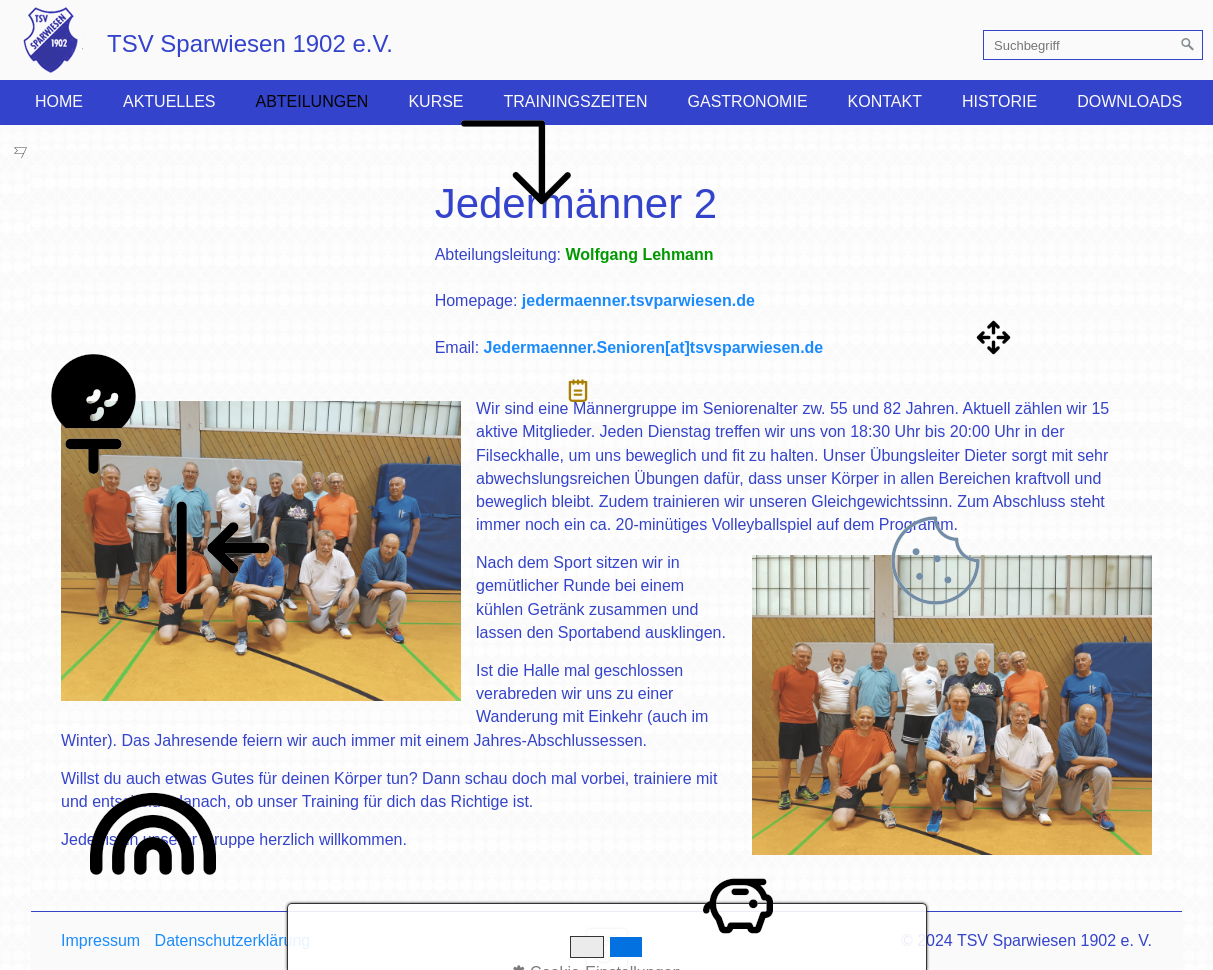  I want to click on indicates LGBTQ+ pride or inclusivity features, so click(153, 837).